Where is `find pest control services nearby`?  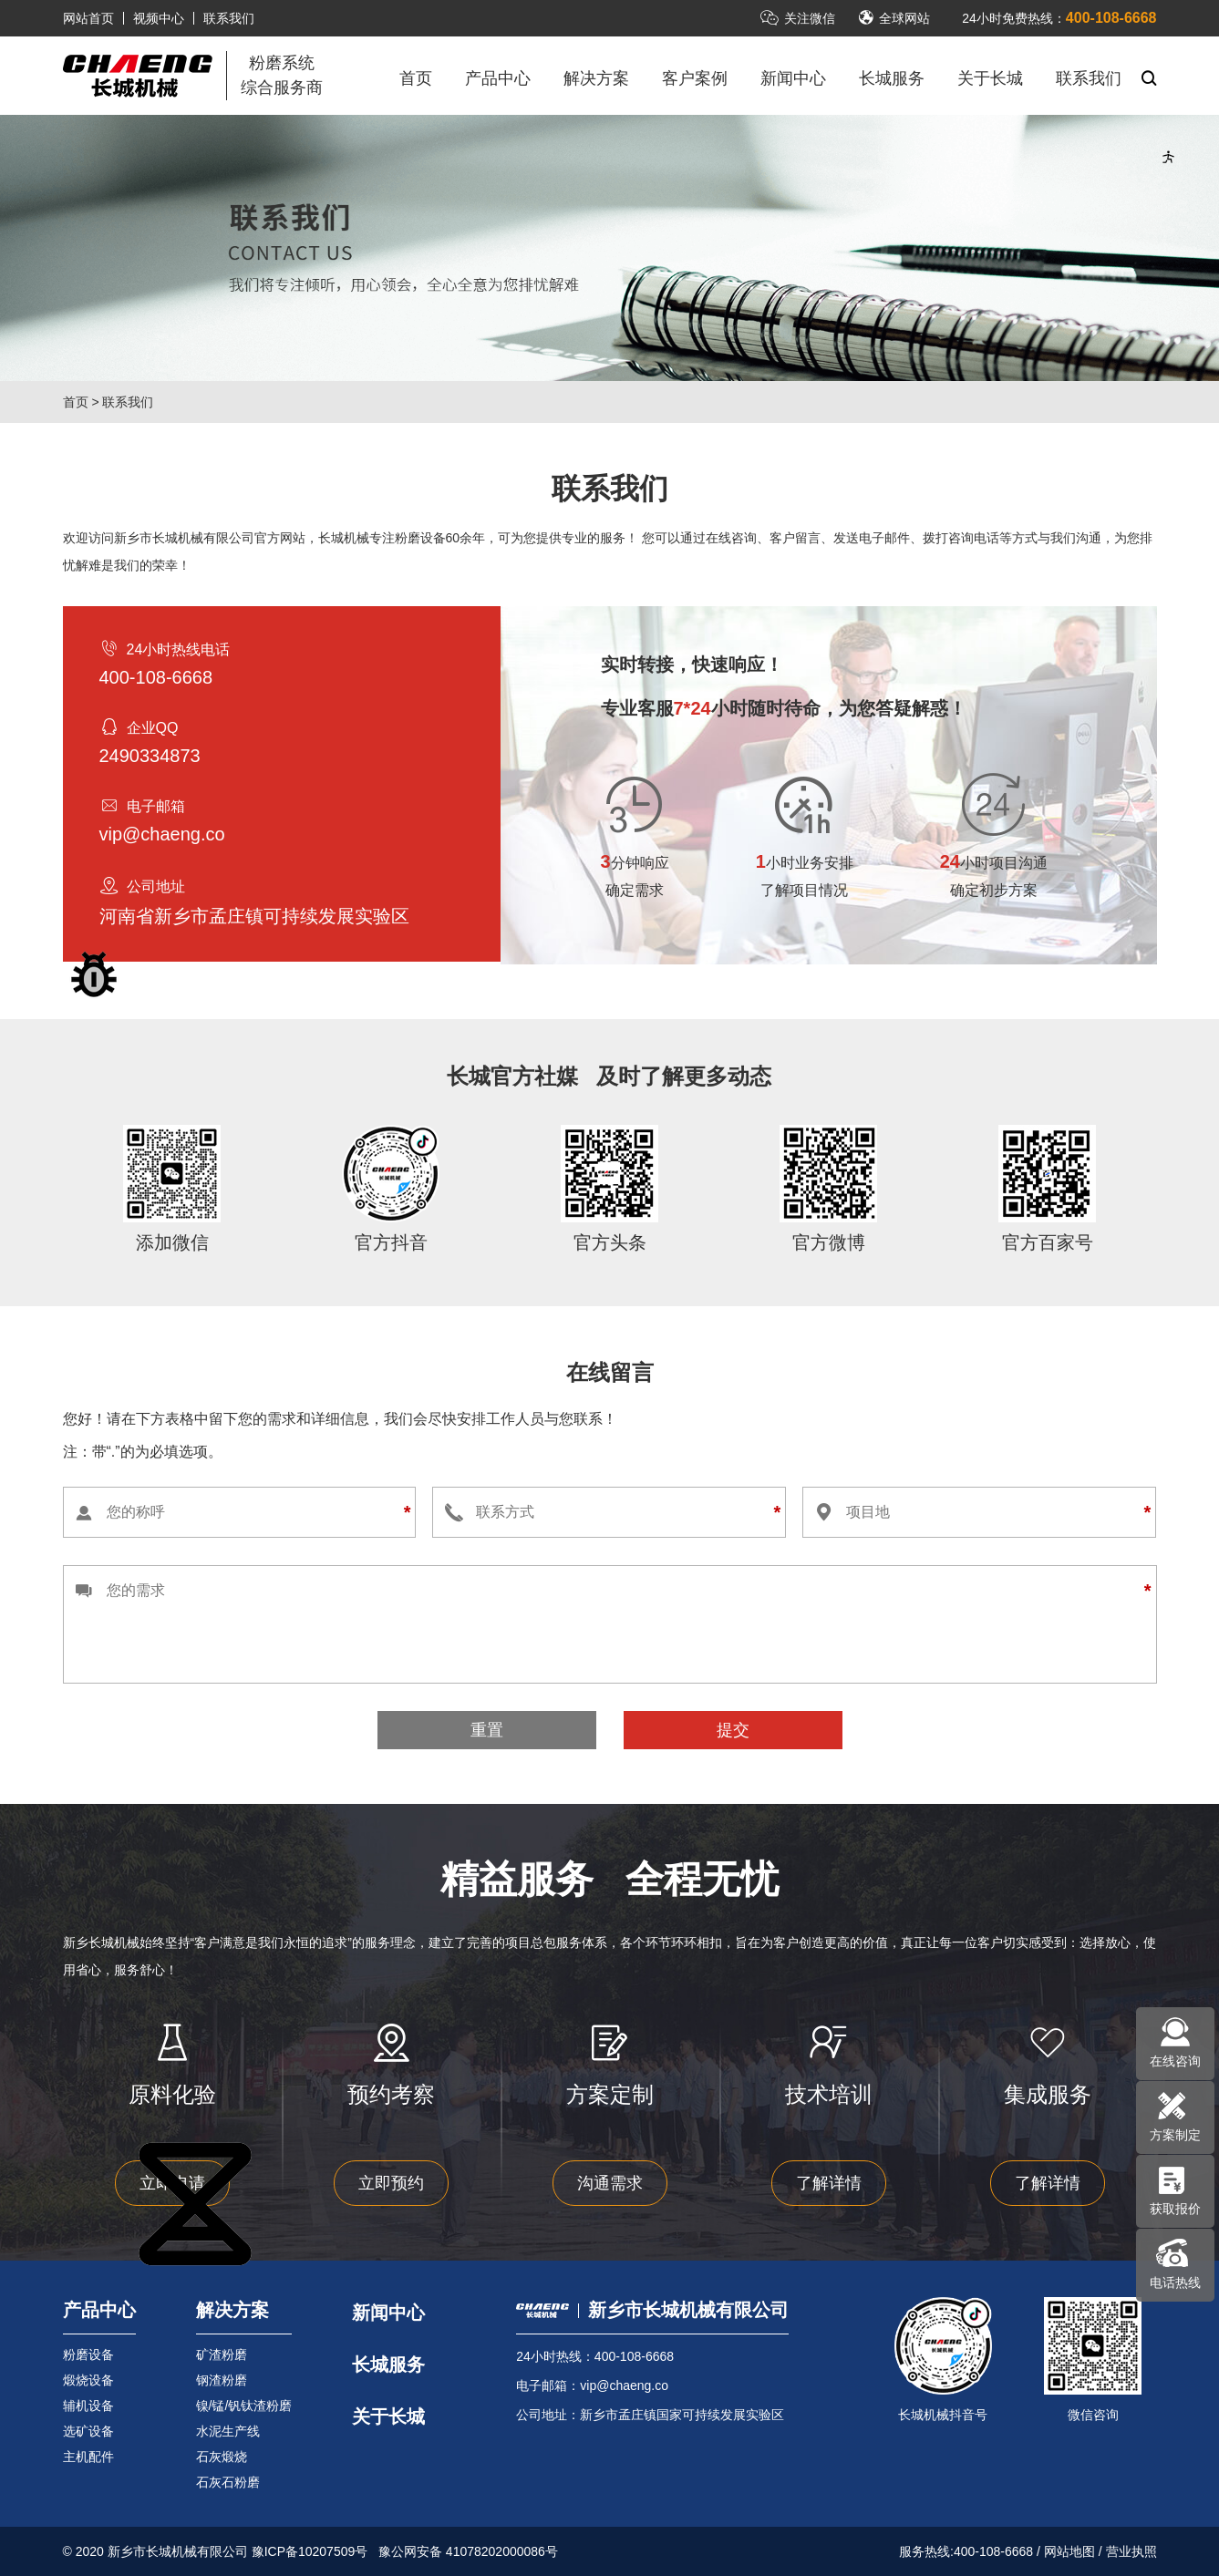 find pest control services nearby is located at coordinates (94, 974).